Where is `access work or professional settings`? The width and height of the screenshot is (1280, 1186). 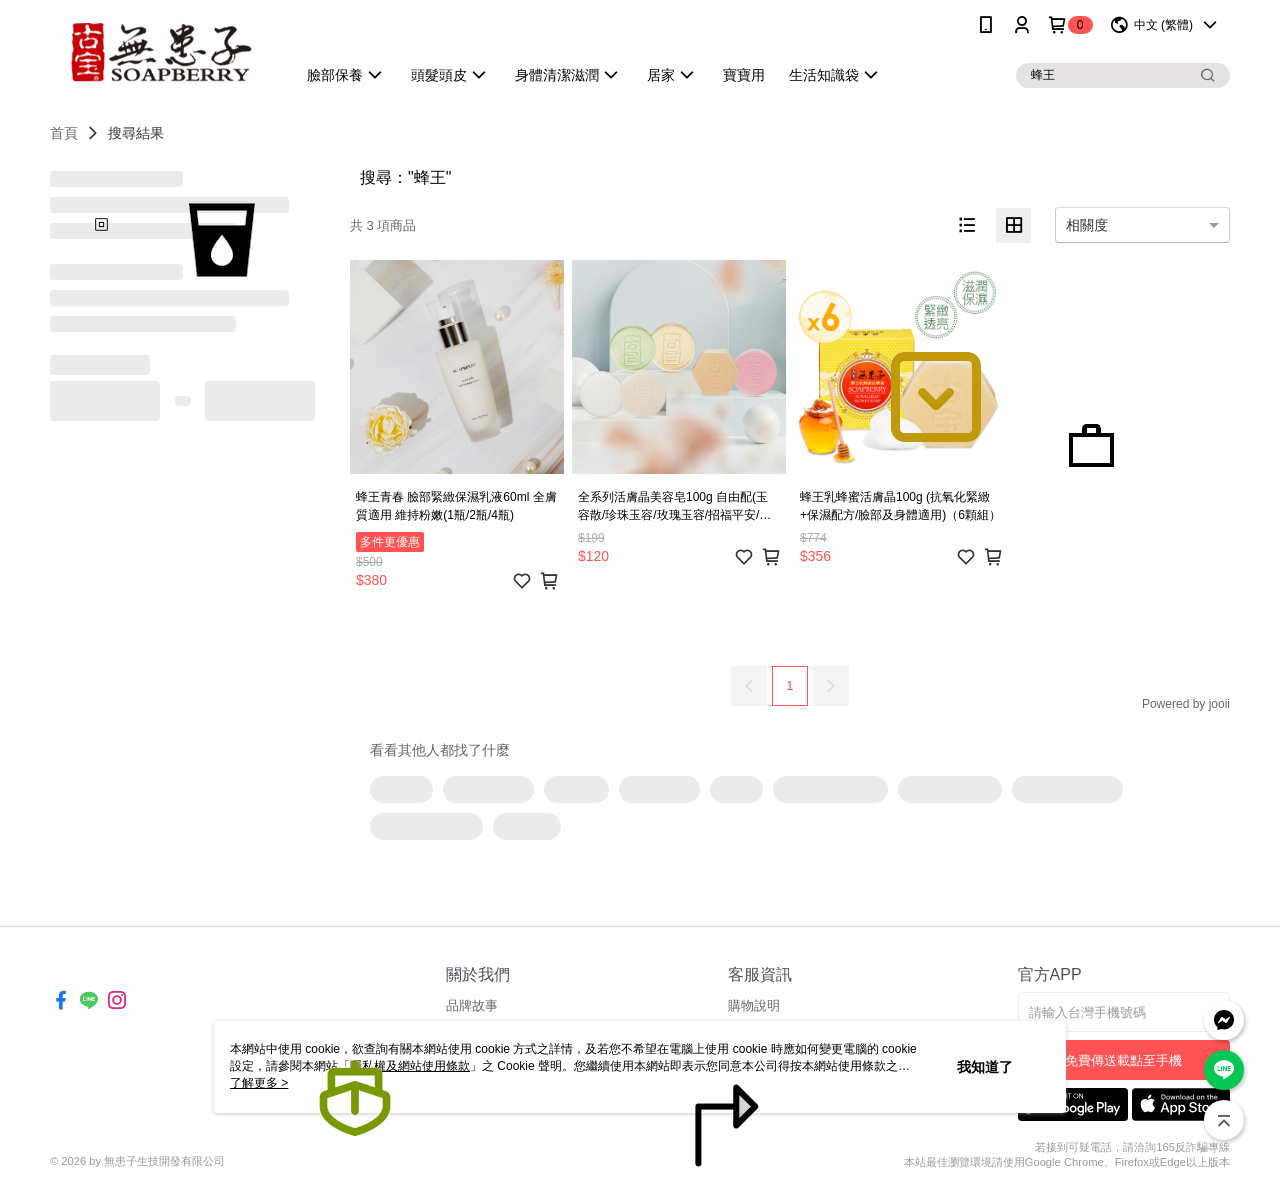 access work or professional settings is located at coordinates (1091, 446).